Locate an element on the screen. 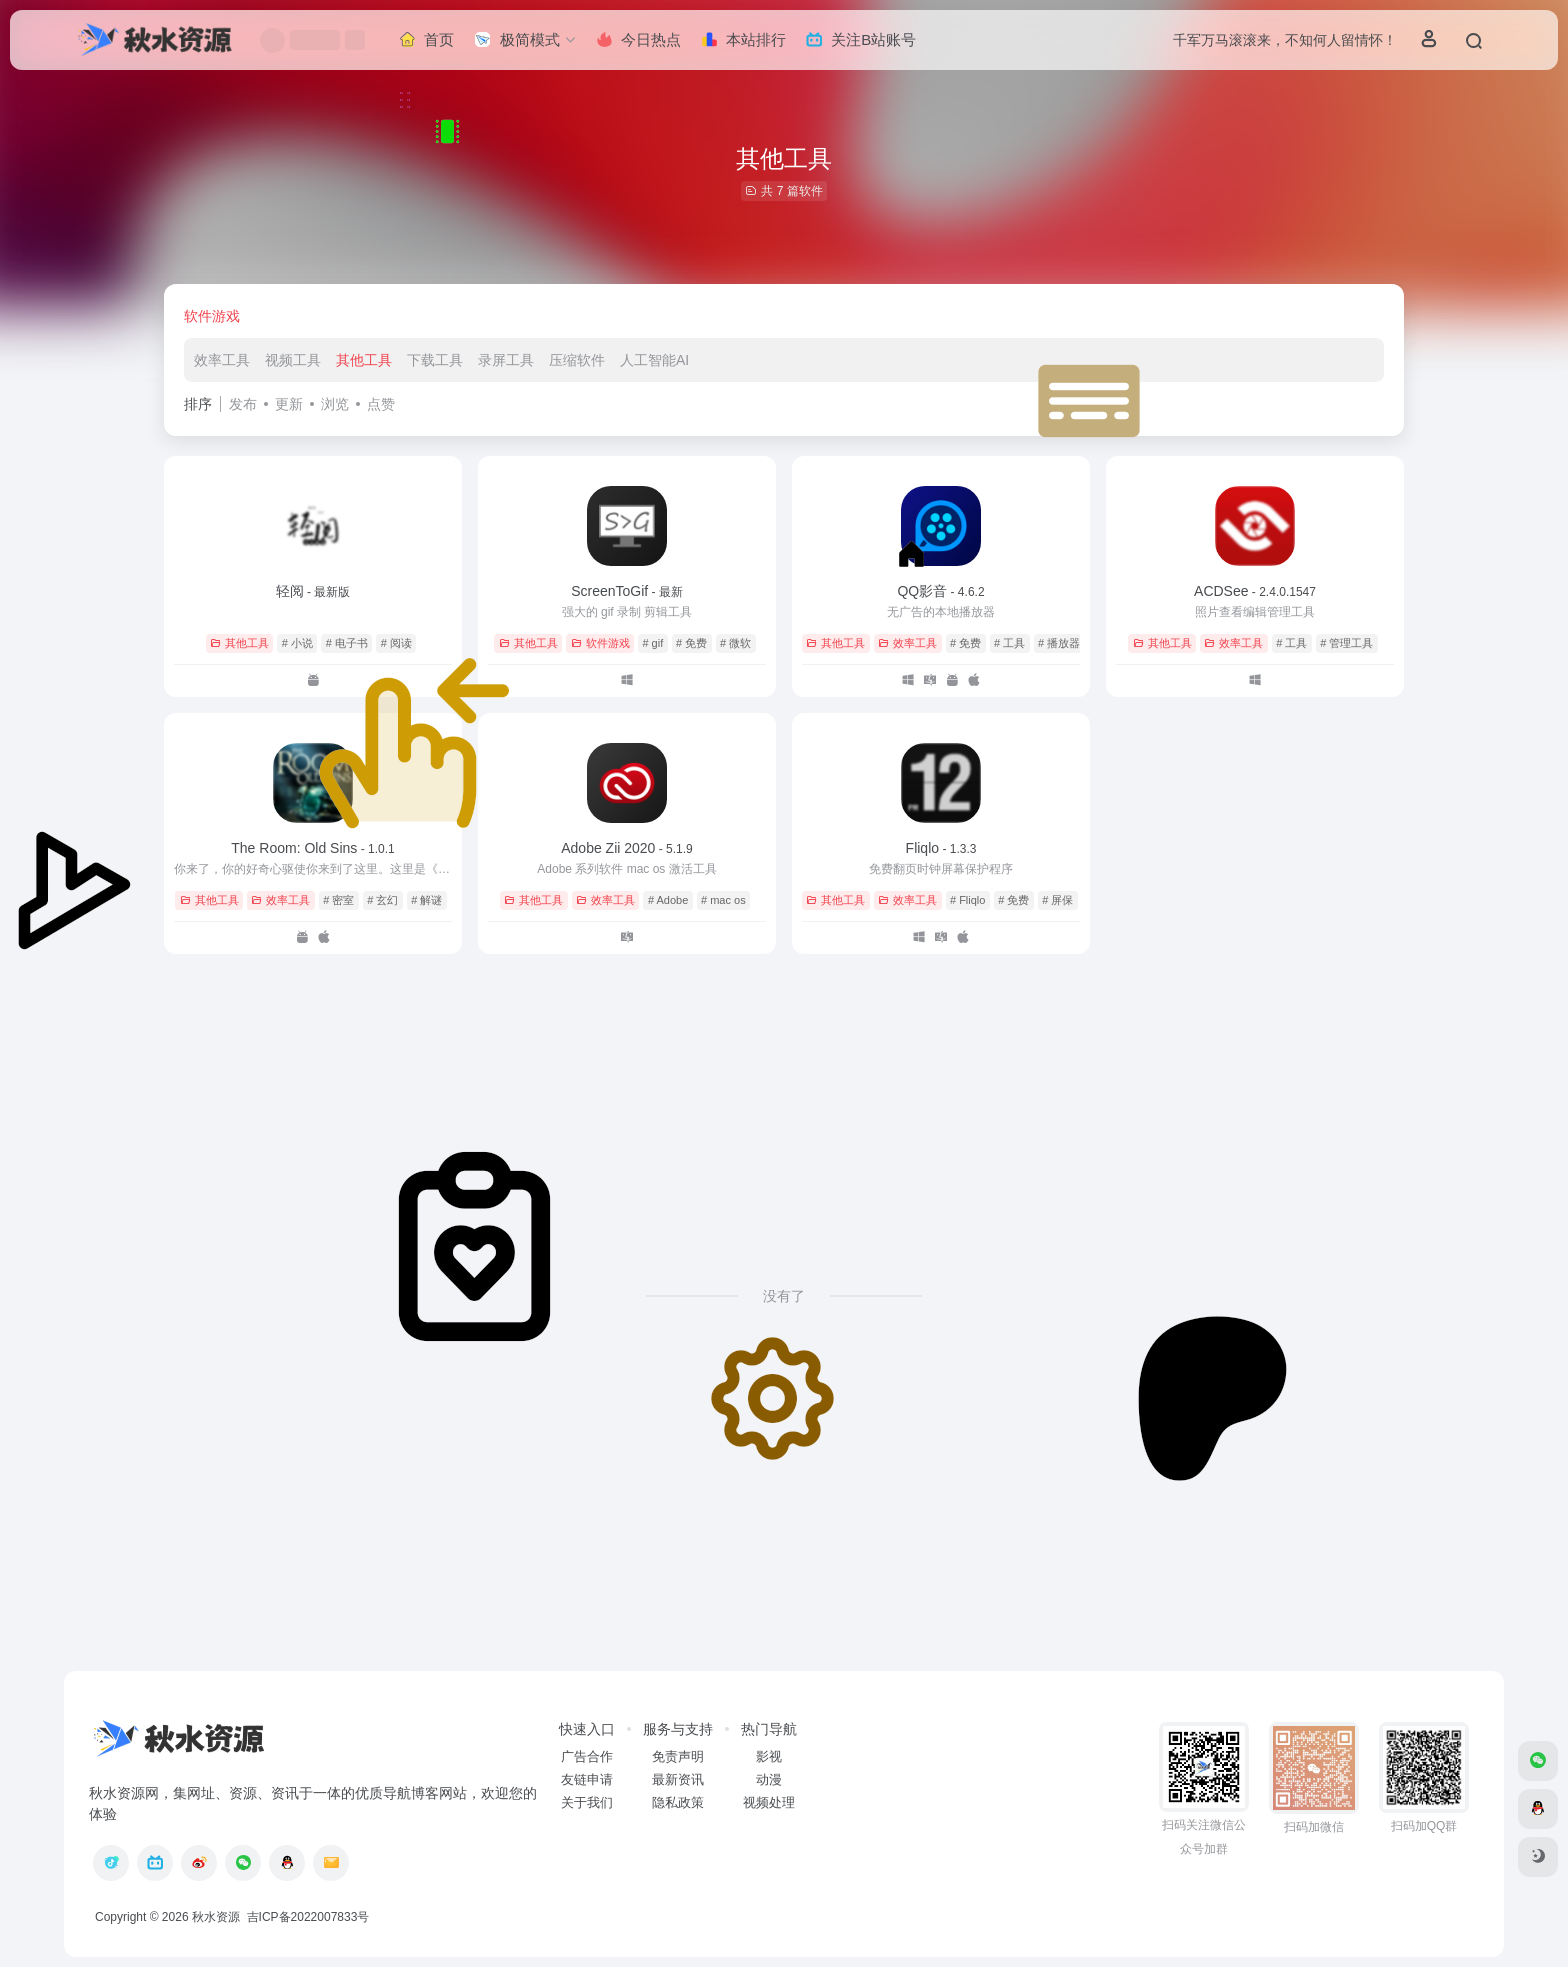 The image size is (1568, 1967). visit patreon page is located at coordinates (1212, 1398).